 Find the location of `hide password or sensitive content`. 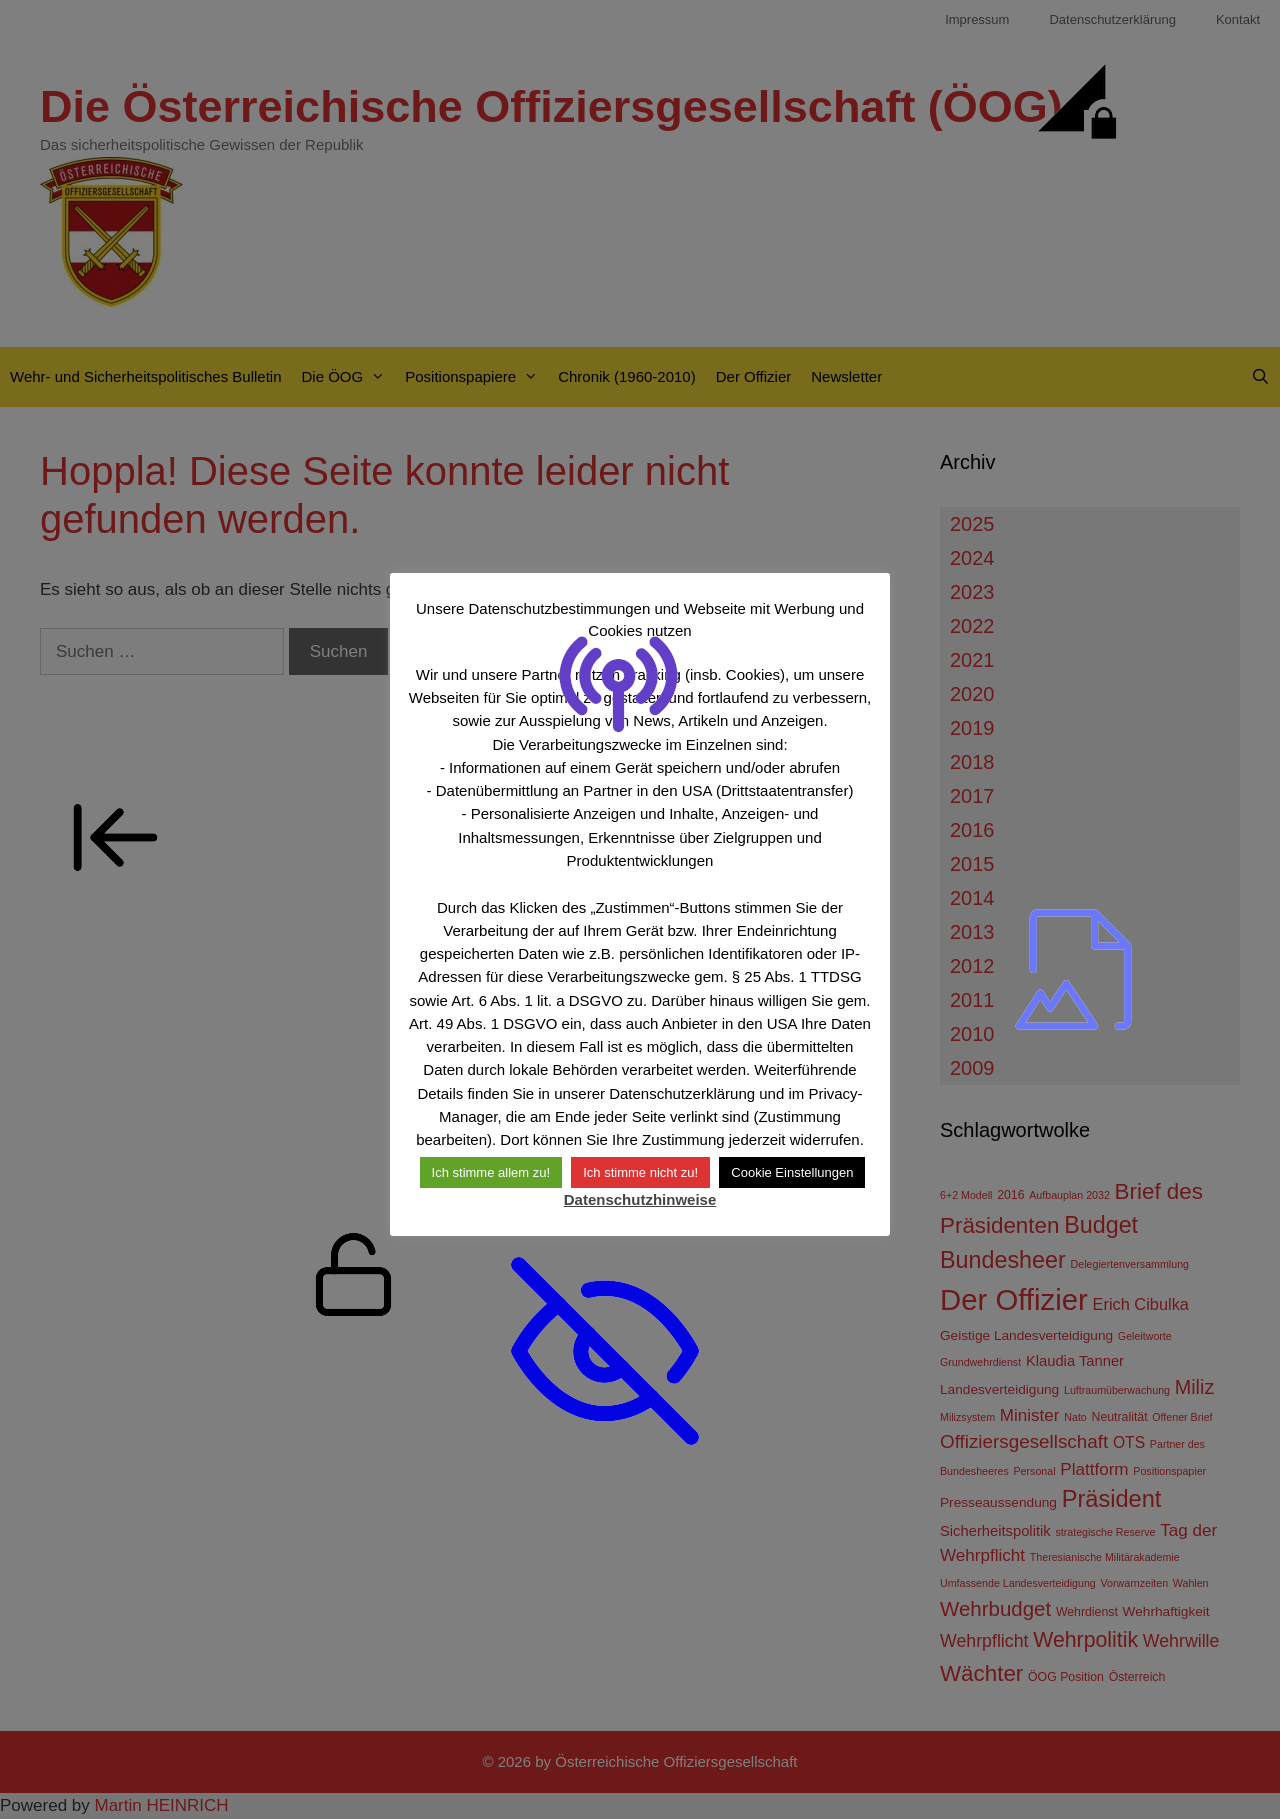

hide password or sensitive content is located at coordinates (605, 1351).